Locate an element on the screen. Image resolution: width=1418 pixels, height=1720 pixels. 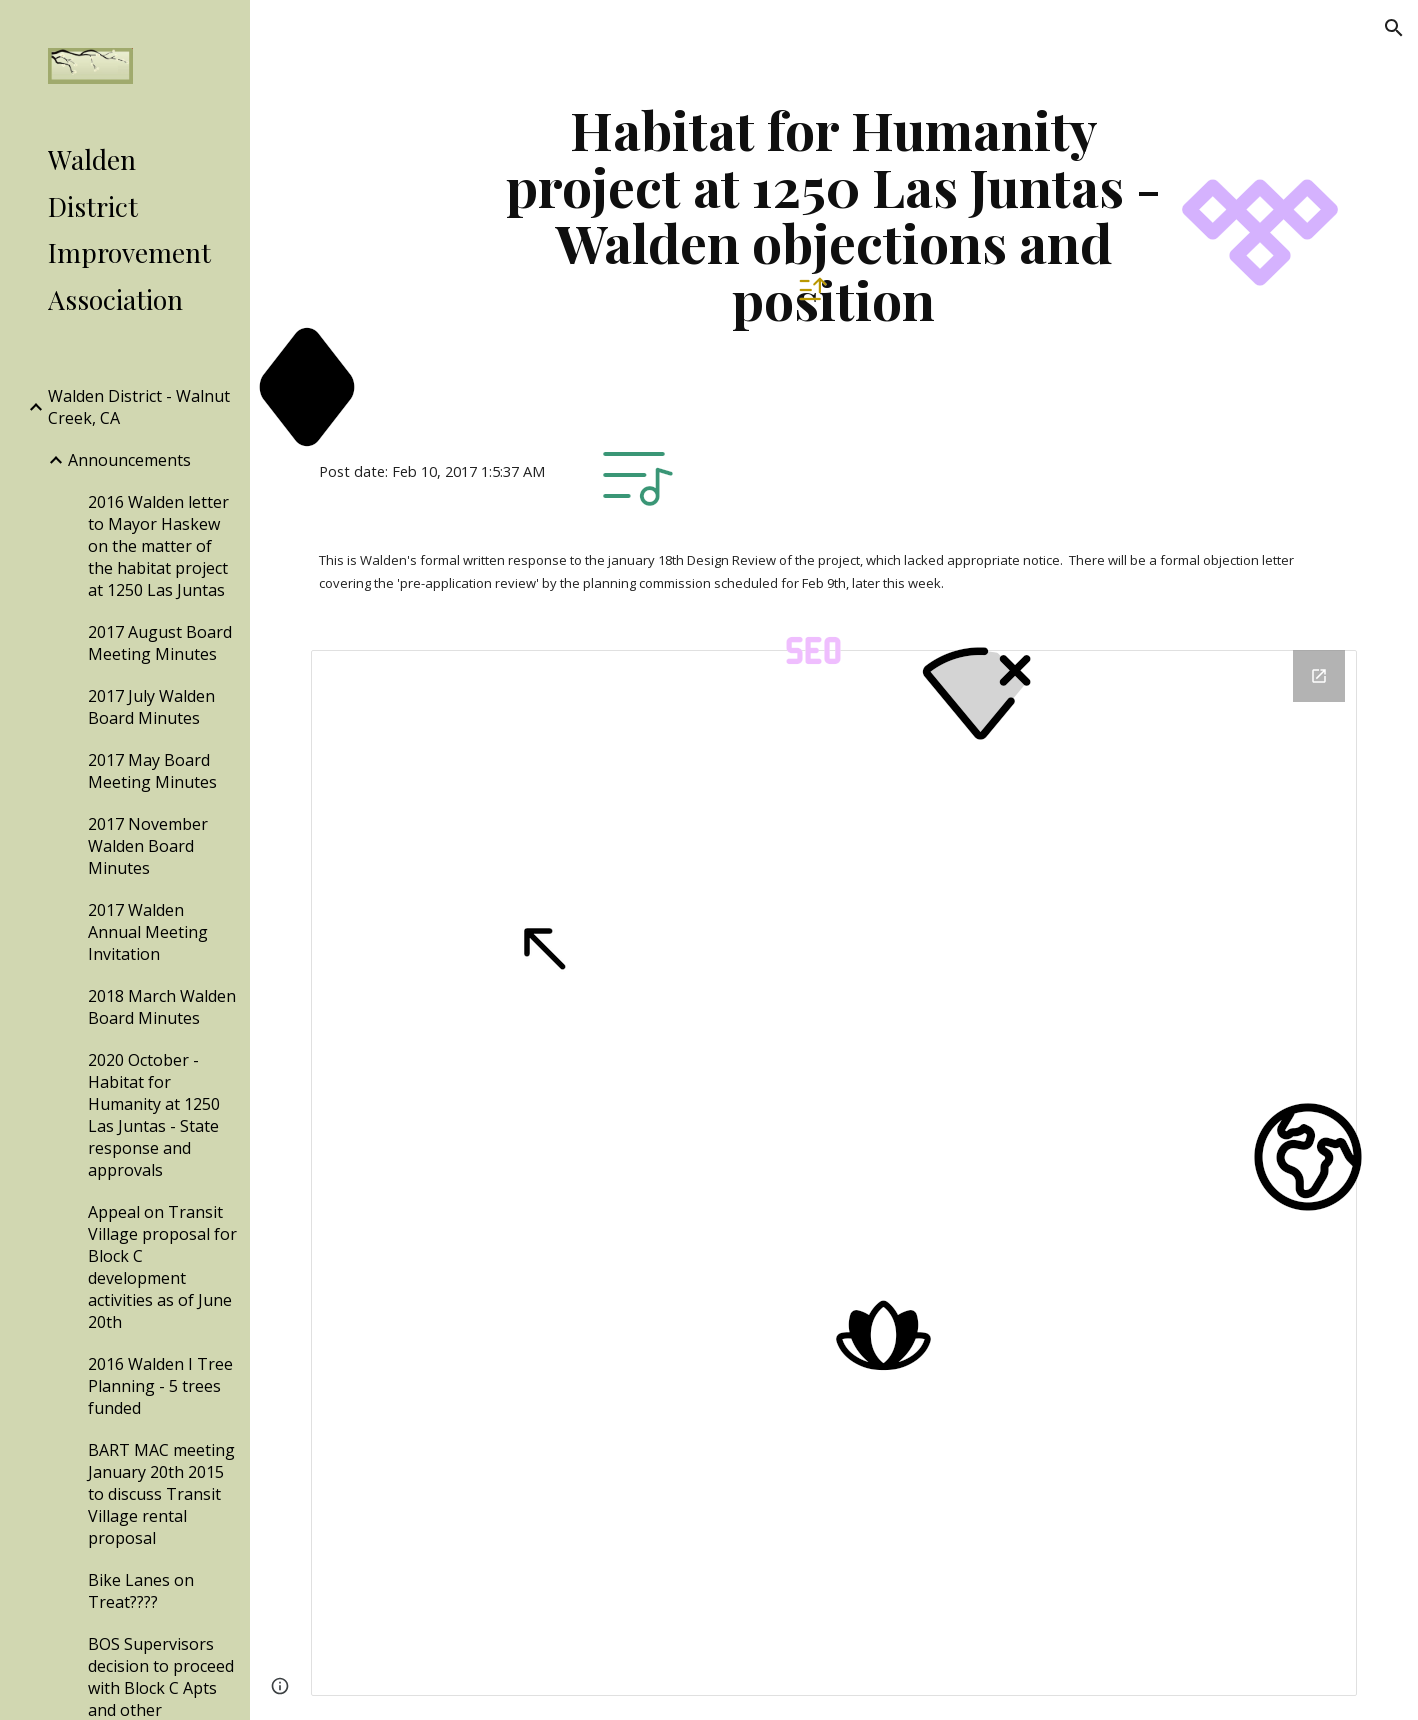
navigate to the northwest direction is located at coordinates (544, 948).